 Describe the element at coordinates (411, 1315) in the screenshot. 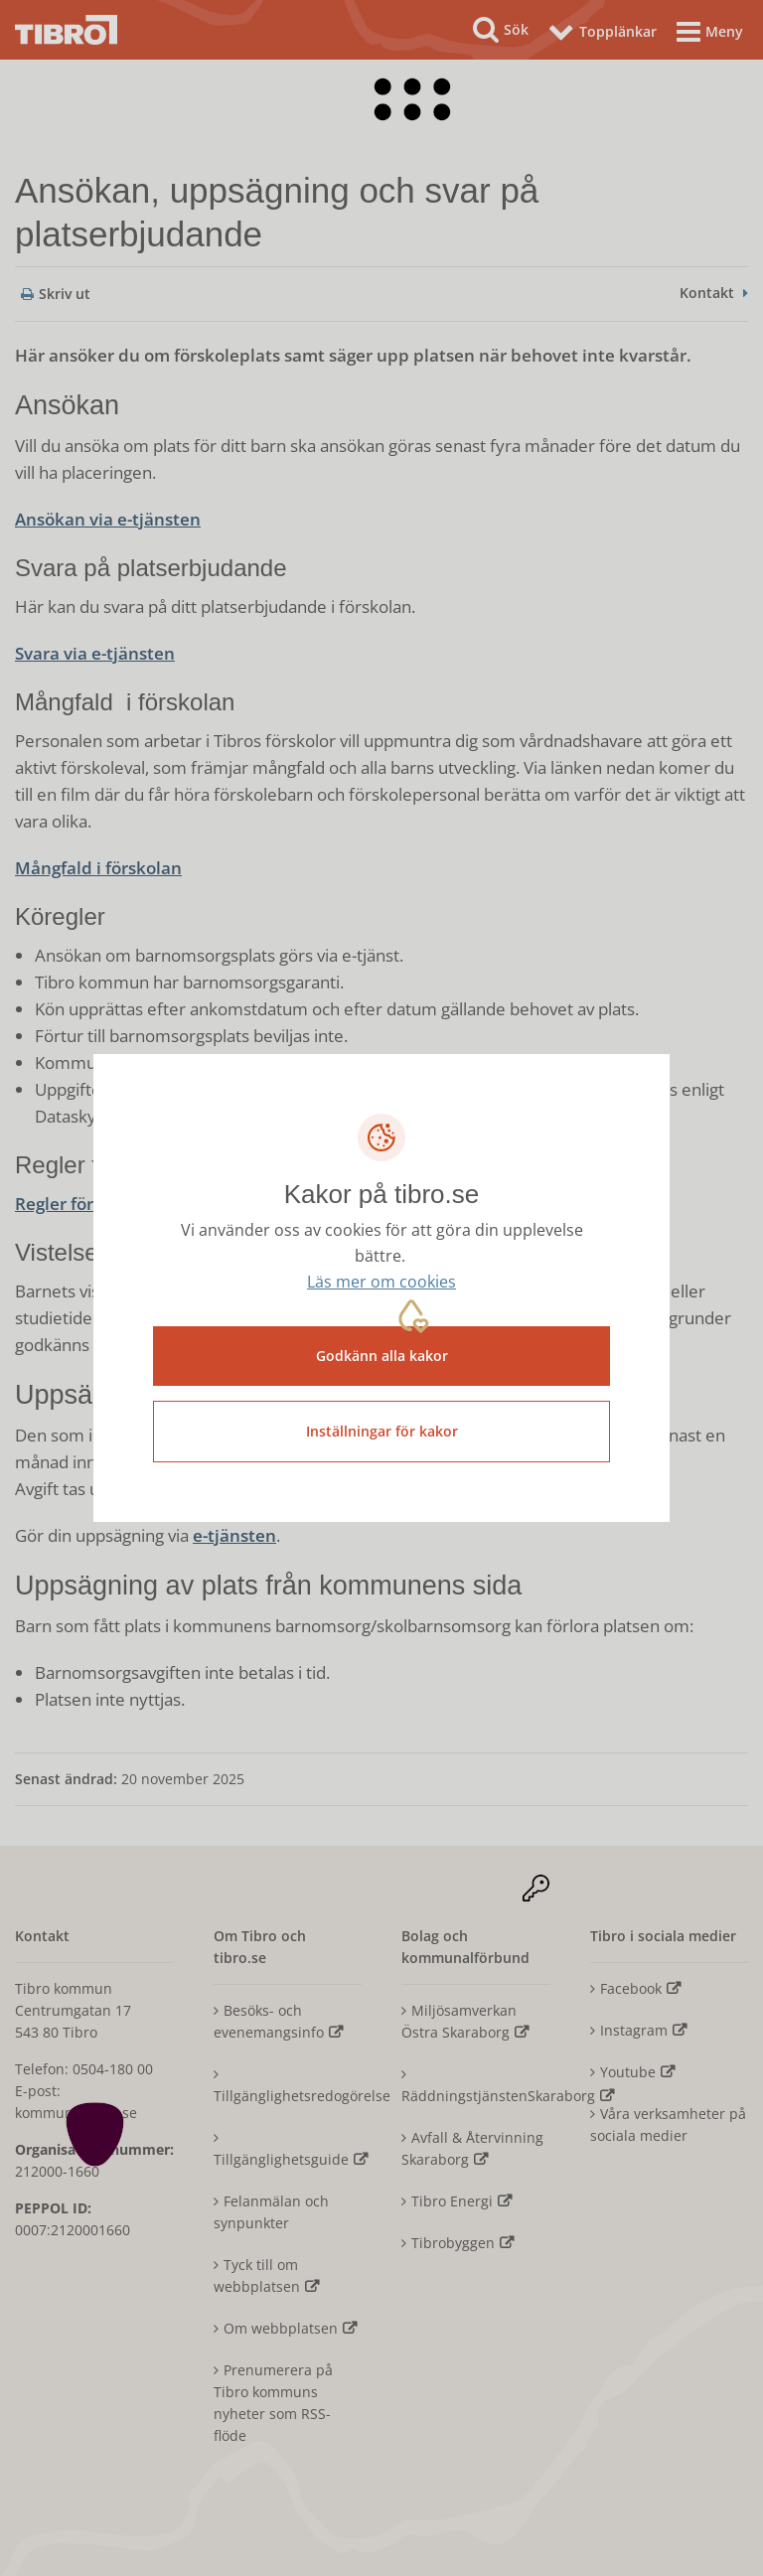

I see `donate blood or support blood donation` at that location.